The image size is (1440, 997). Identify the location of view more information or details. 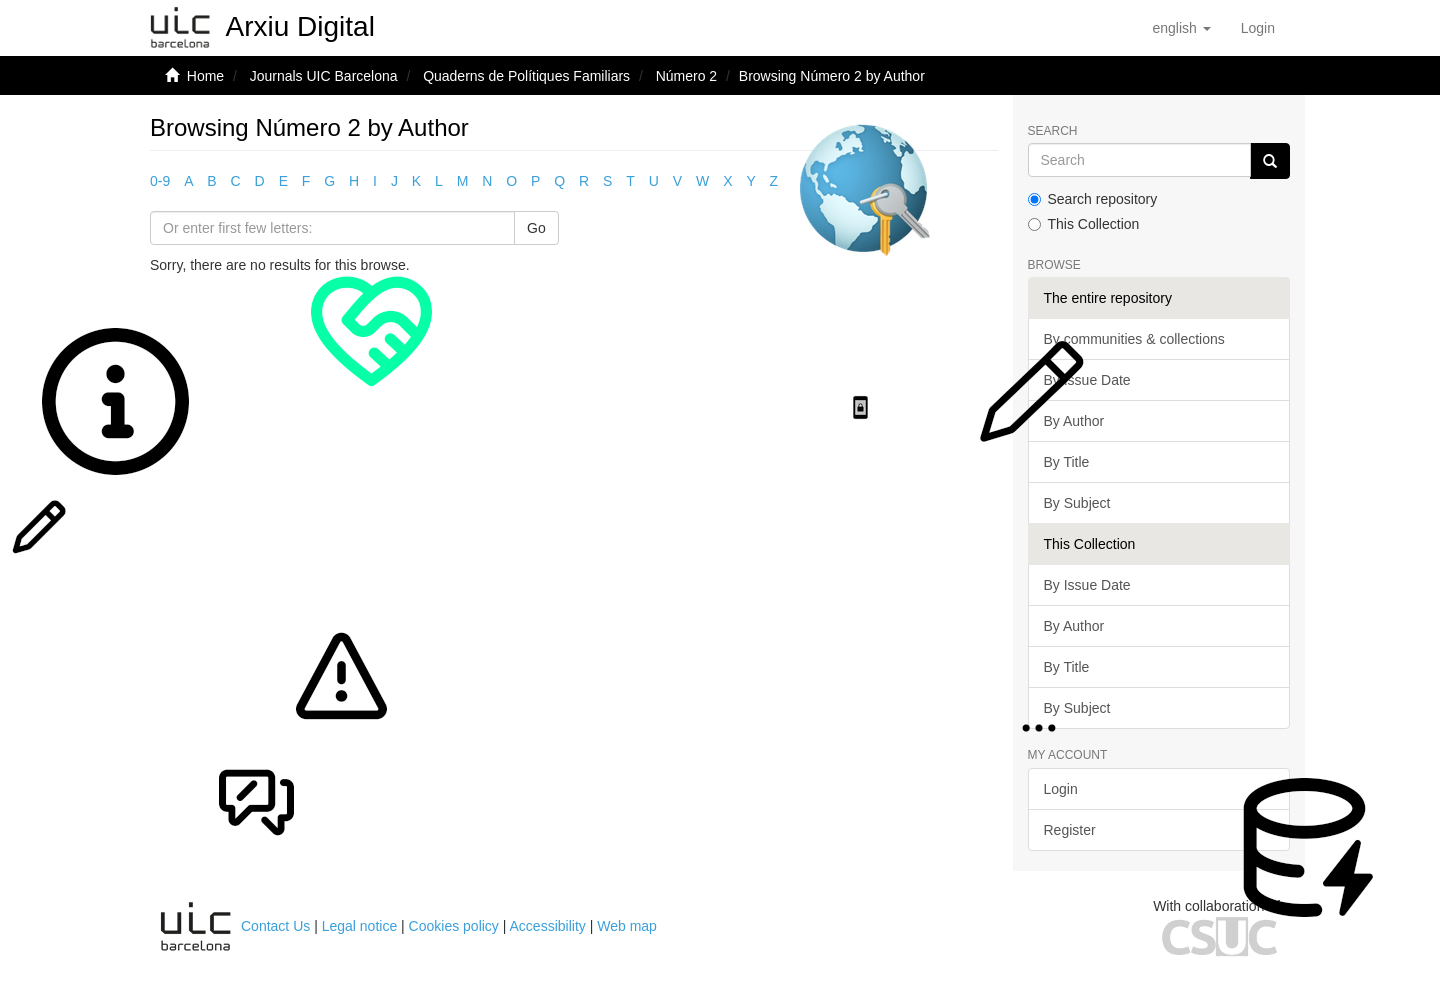
(115, 401).